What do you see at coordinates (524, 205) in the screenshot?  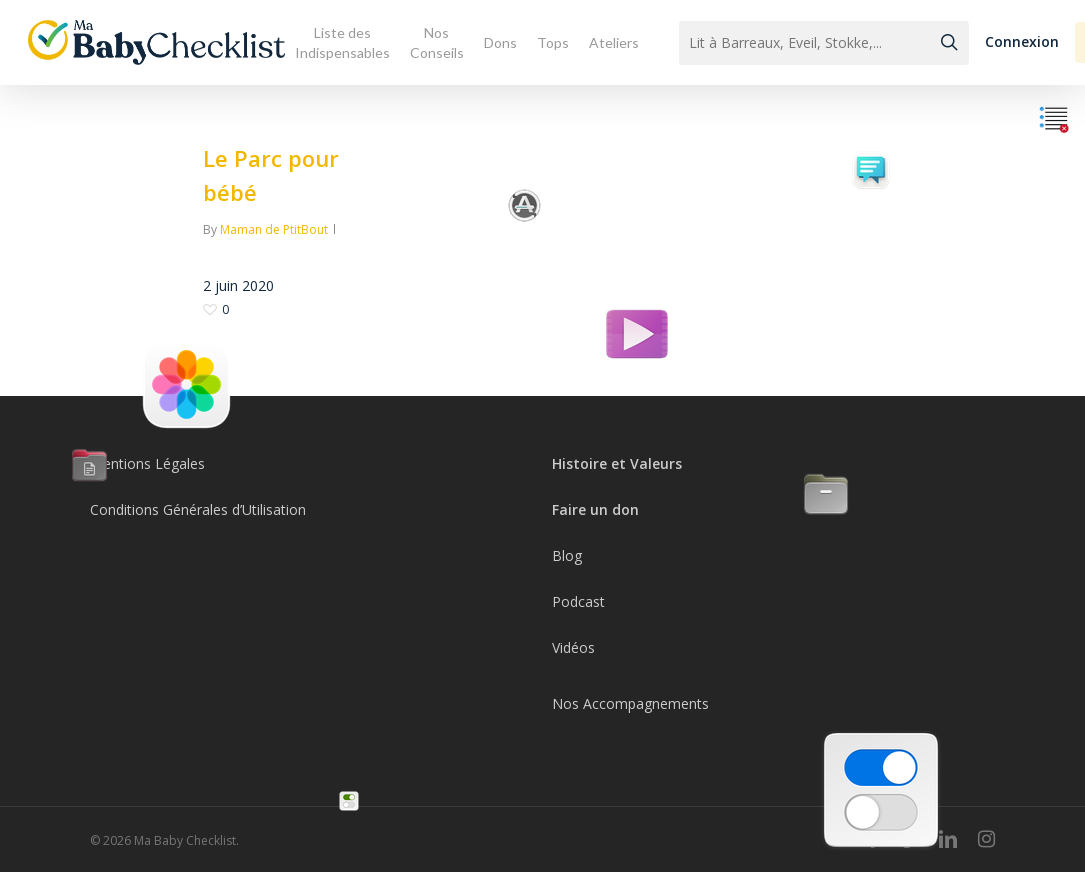 I see `open the software update manager` at bounding box center [524, 205].